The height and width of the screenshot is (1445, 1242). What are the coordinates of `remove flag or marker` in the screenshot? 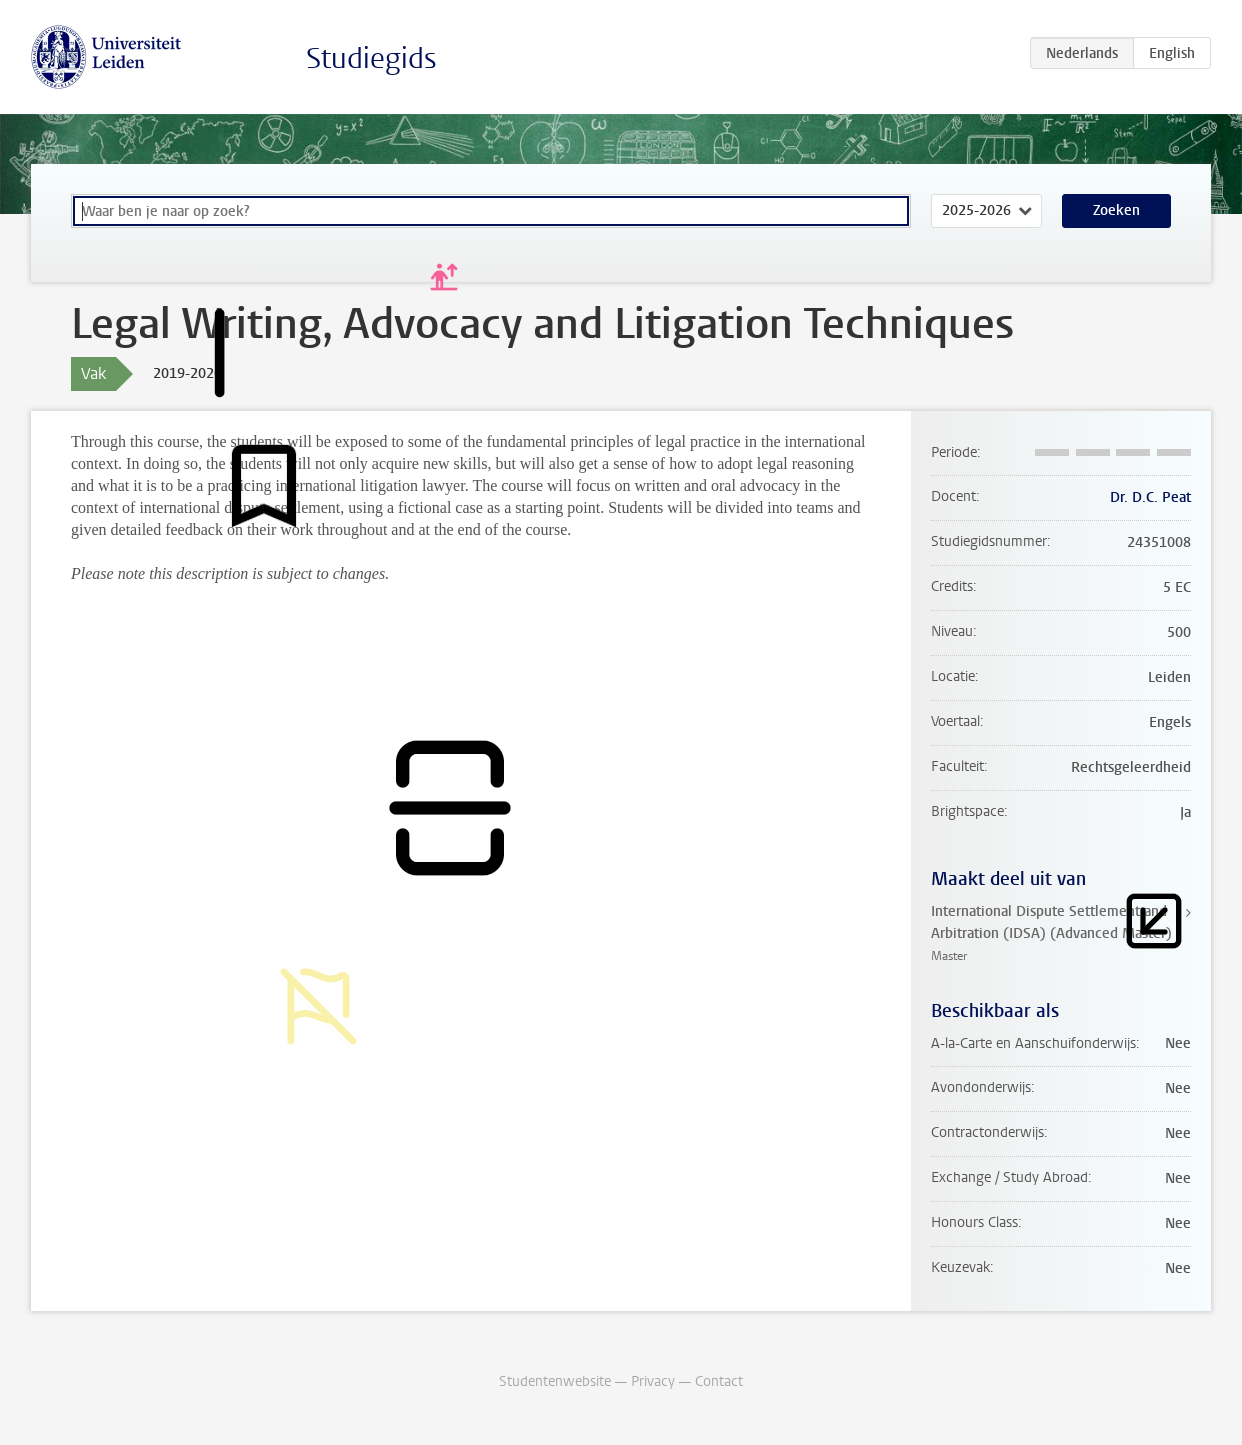 It's located at (318, 1006).